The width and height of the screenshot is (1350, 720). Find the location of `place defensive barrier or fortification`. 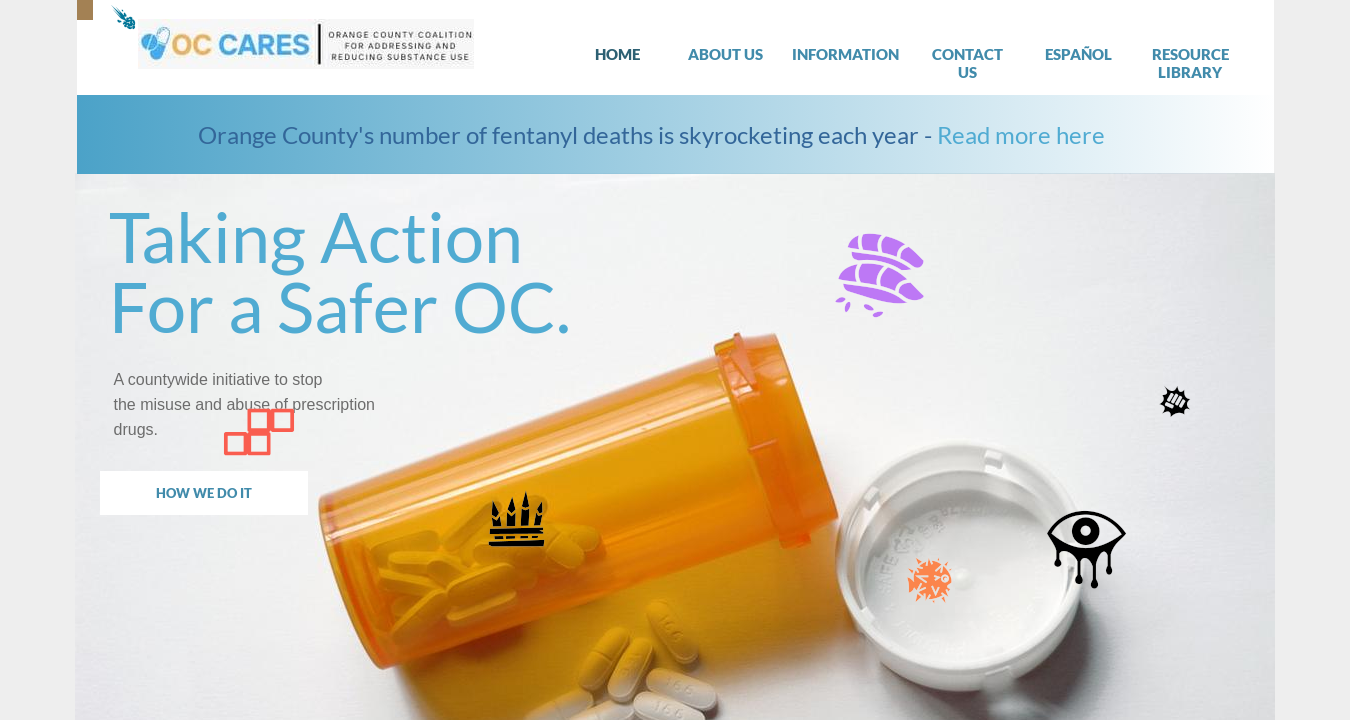

place defensive barrier or fortification is located at coordinates (516, 518).